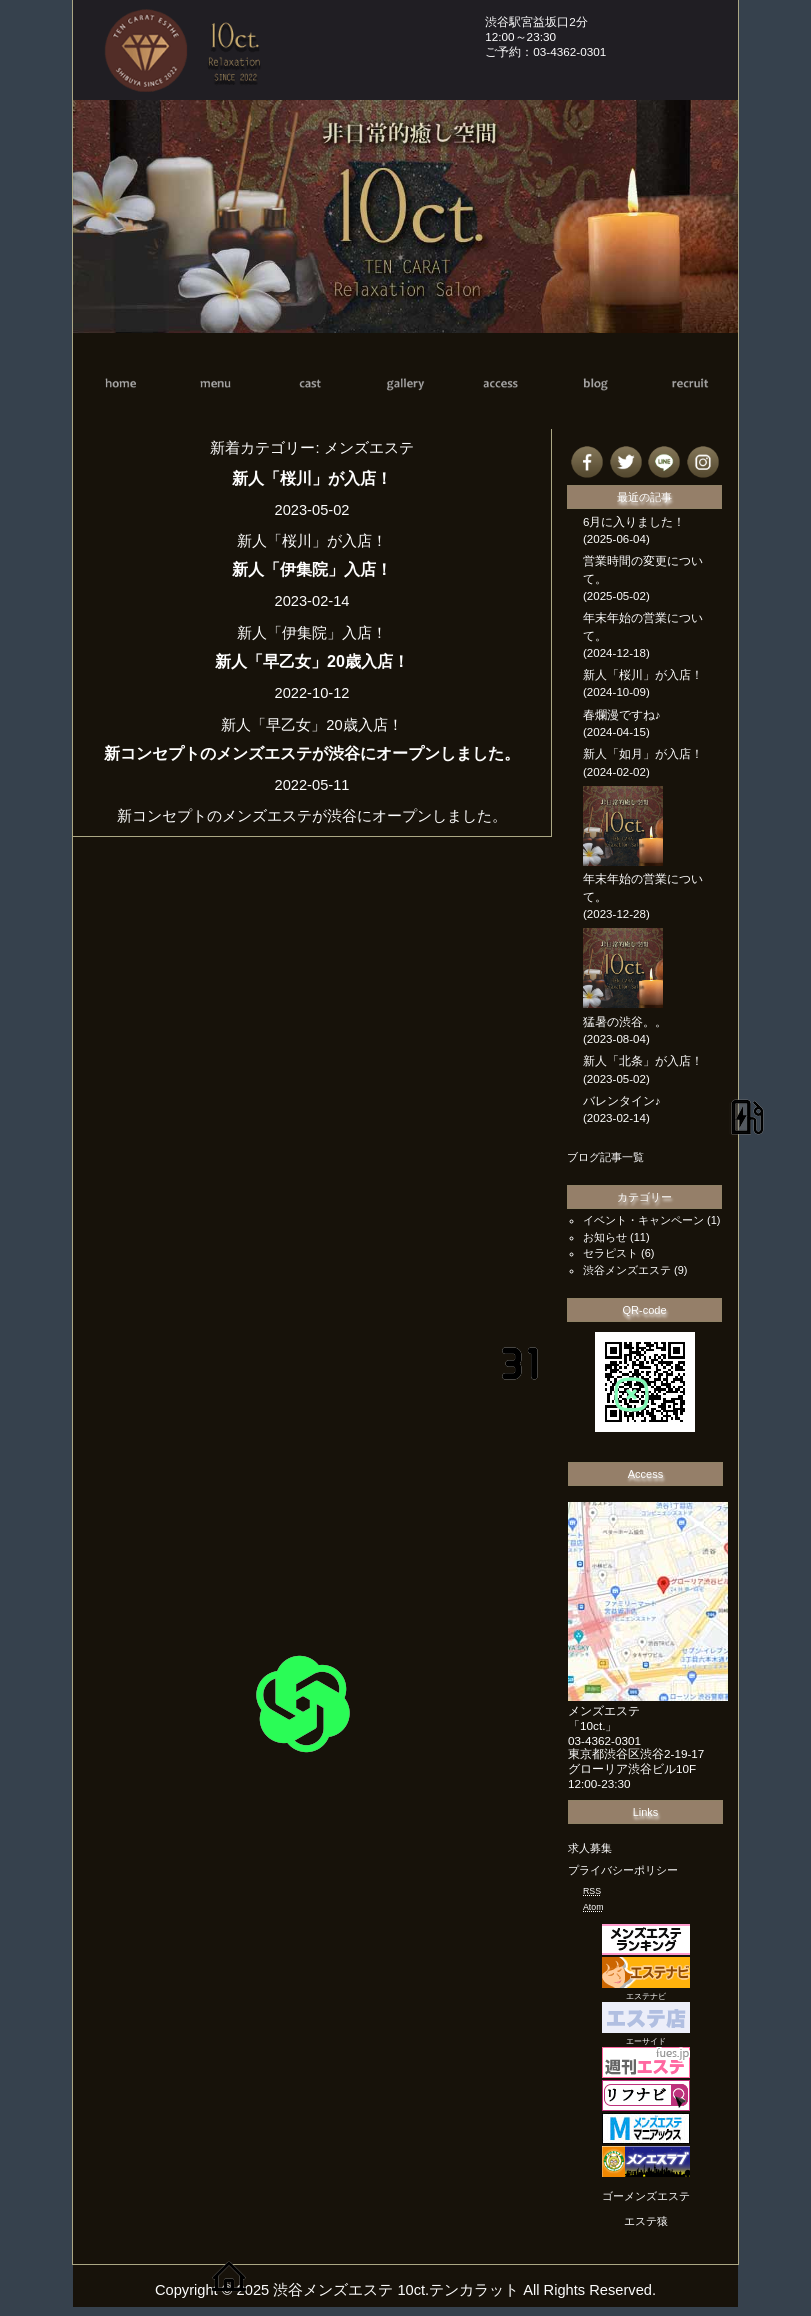 The width and height of the screenshot is (811, 2316). What do you see at coordinates (631, 1394) in the screenshot?
I see `close or dismiss a modal window` at bounding box center [631, 1394].